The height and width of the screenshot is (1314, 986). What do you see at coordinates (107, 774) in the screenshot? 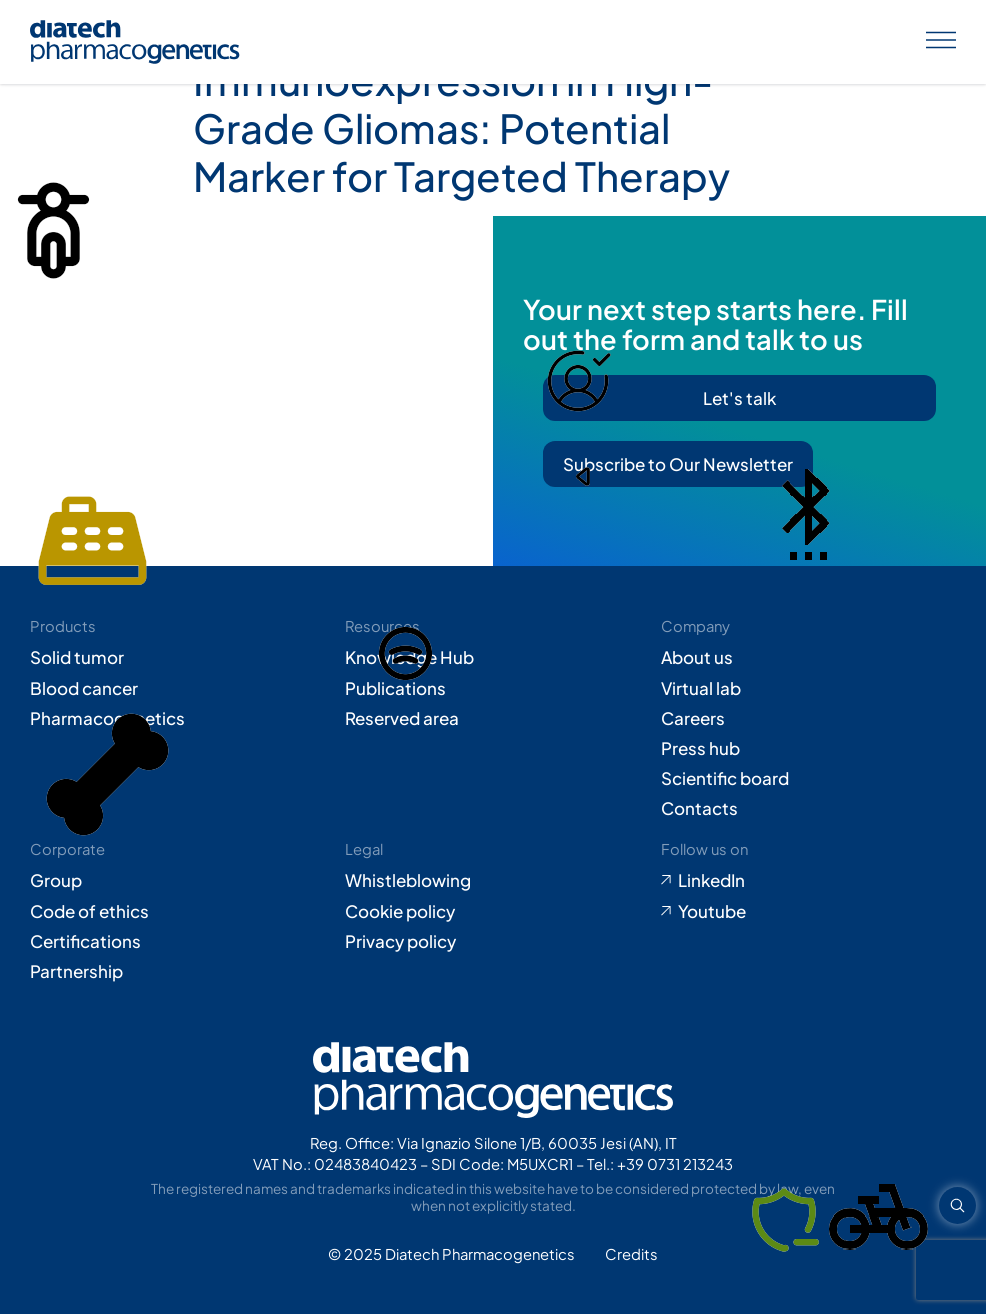
I see `access pet-related features or settings` at bounding box center [107, 774].